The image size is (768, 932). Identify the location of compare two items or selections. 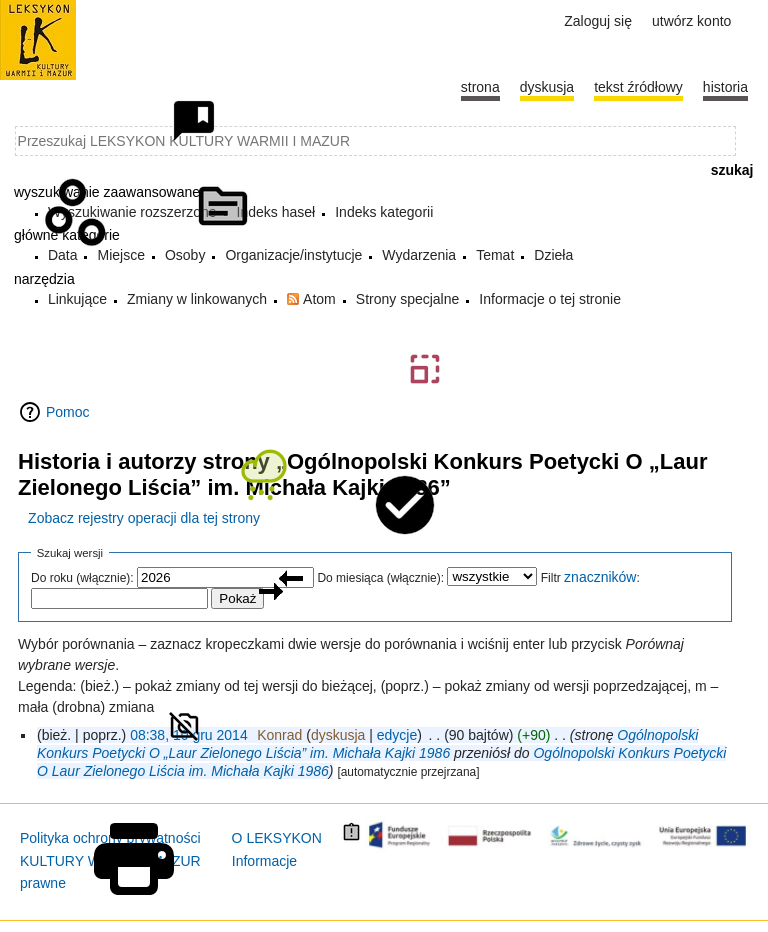
(281, 585).